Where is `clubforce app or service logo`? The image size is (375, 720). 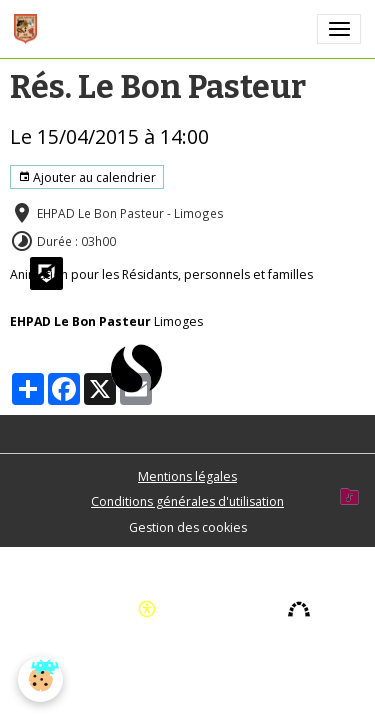
clubforce app or service logo is located at coordinates (46, 273).